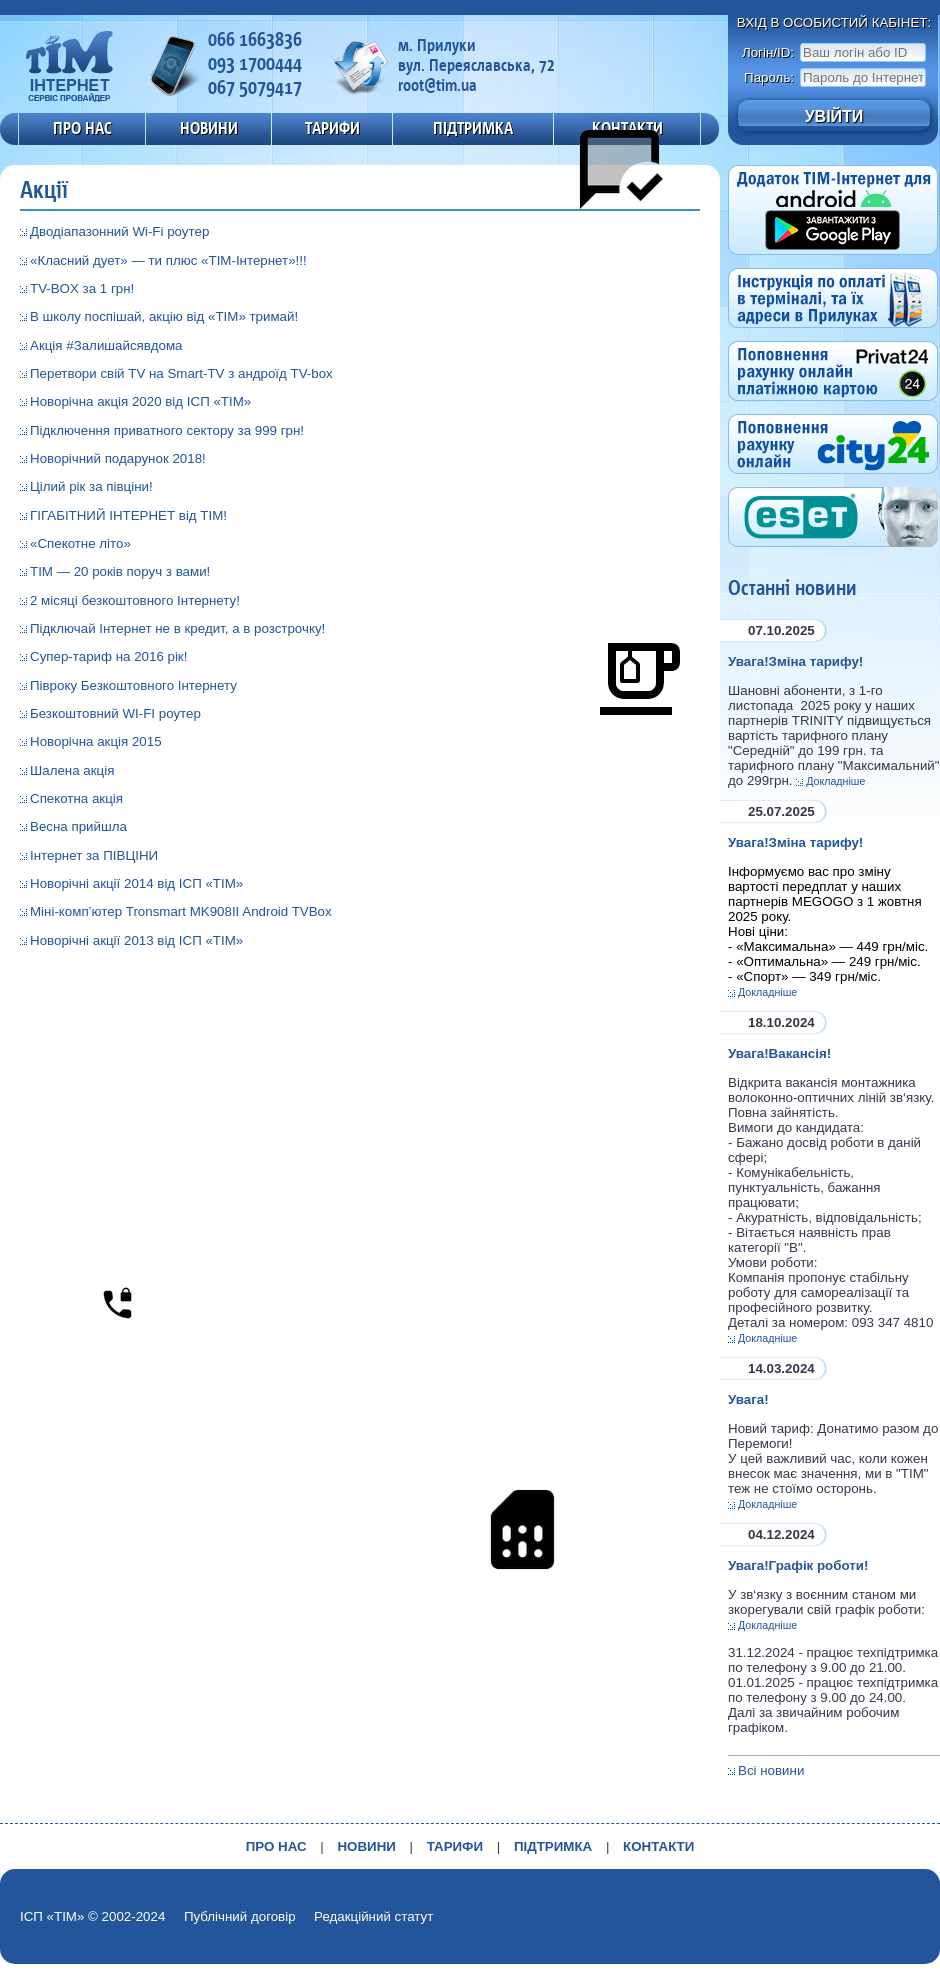 Image resolution: width=940 pixels, height=1979 pixels. I want to click on access food and beverage emoji category, so click(640, 679).